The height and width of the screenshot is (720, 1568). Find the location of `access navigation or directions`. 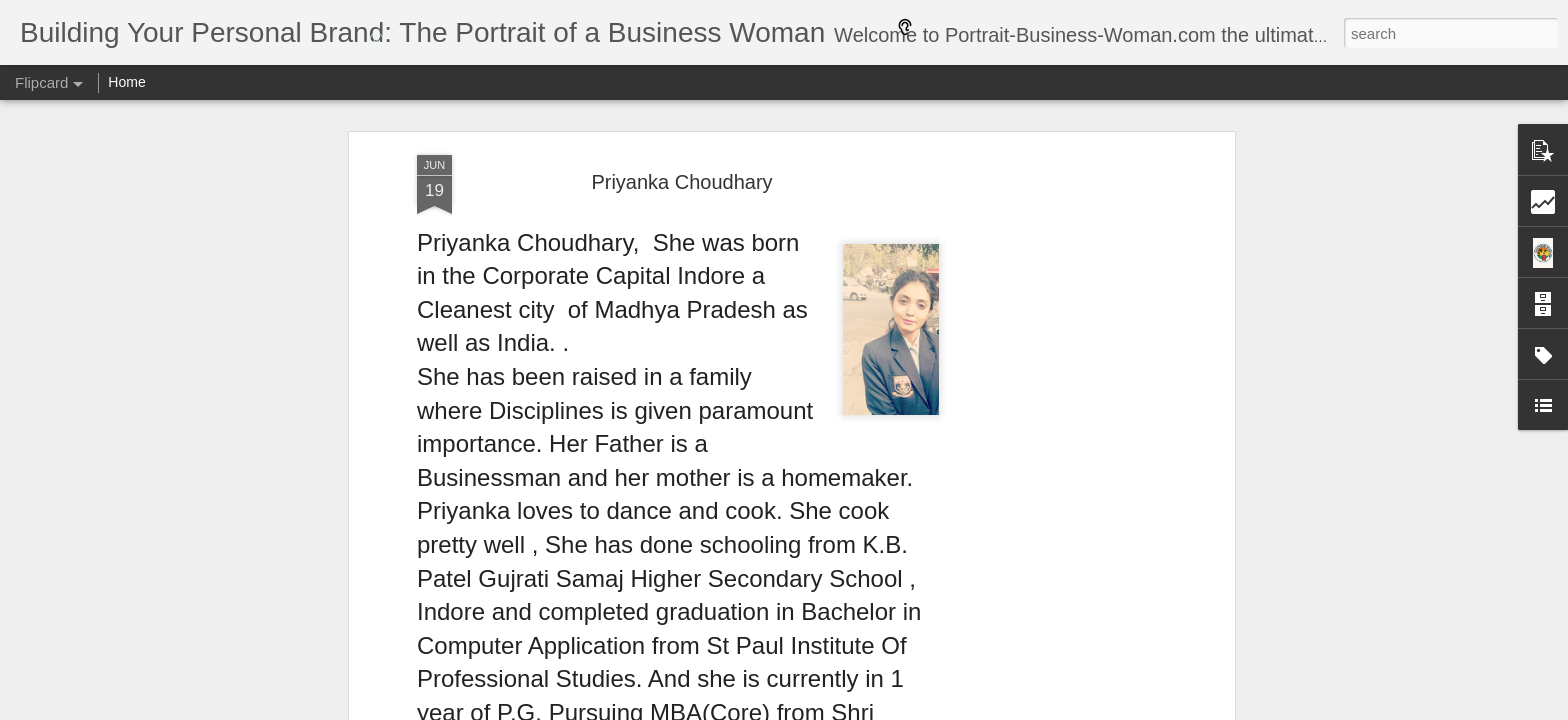

access navigation or directions is located at coordinates (376, 39).